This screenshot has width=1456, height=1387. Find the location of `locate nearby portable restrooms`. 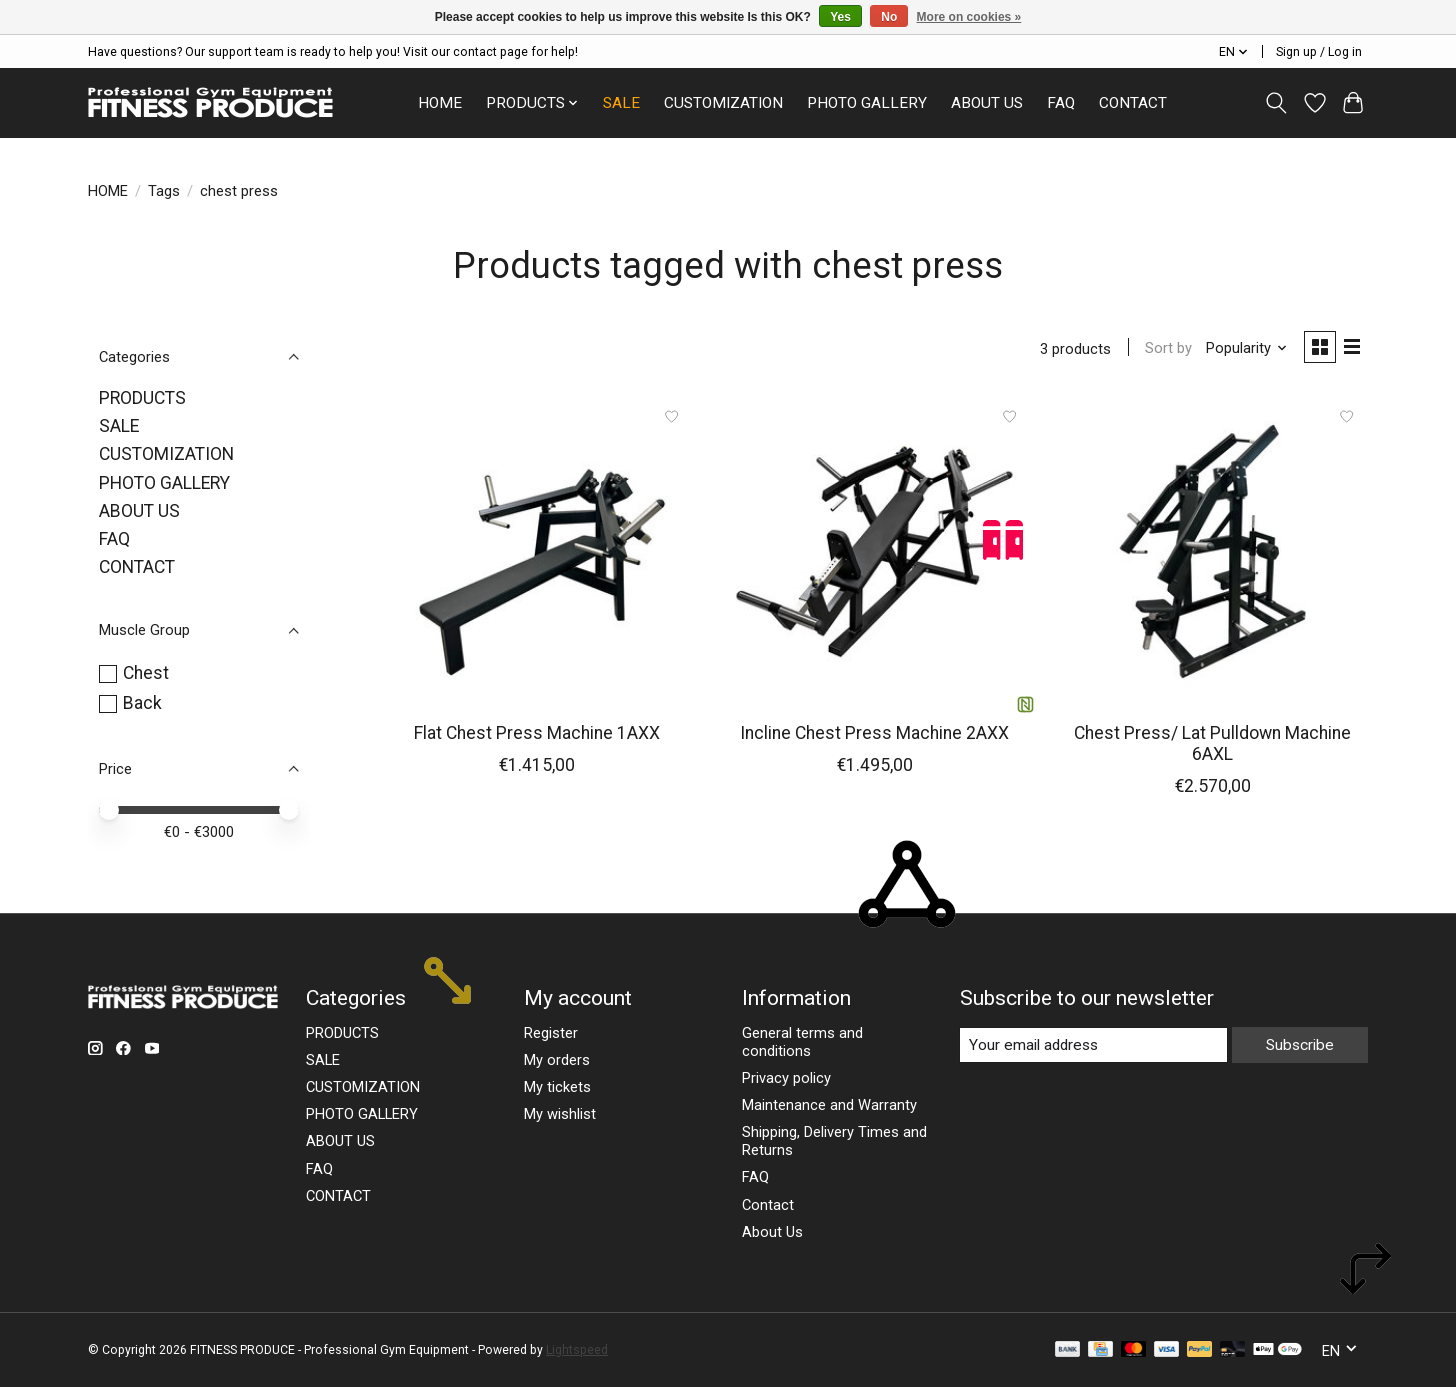

locate nearby portable restrooms is located at coordinates (1003, 540).